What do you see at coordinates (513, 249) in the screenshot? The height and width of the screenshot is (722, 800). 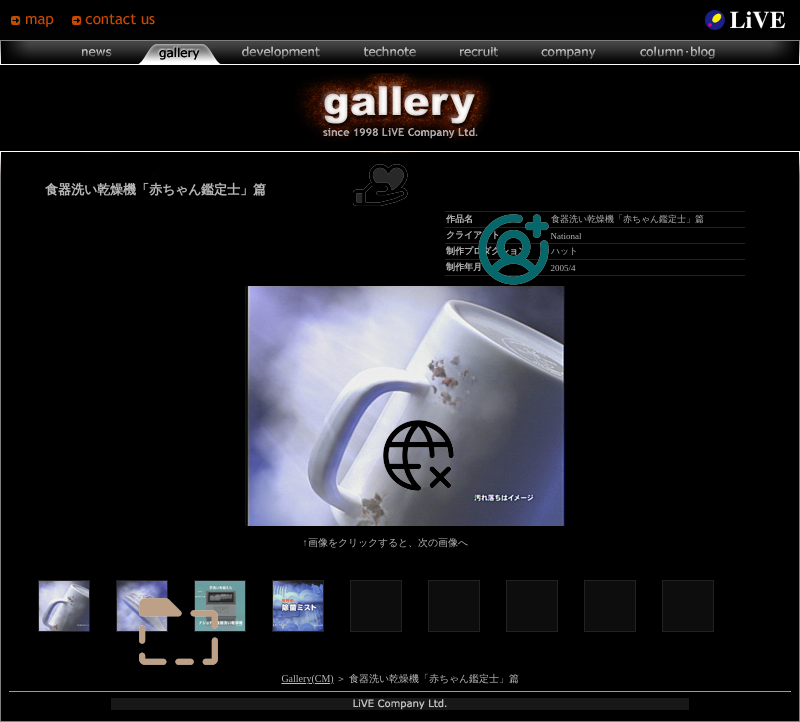 I see `add a new user or contact` at bounding box center [513, 249].